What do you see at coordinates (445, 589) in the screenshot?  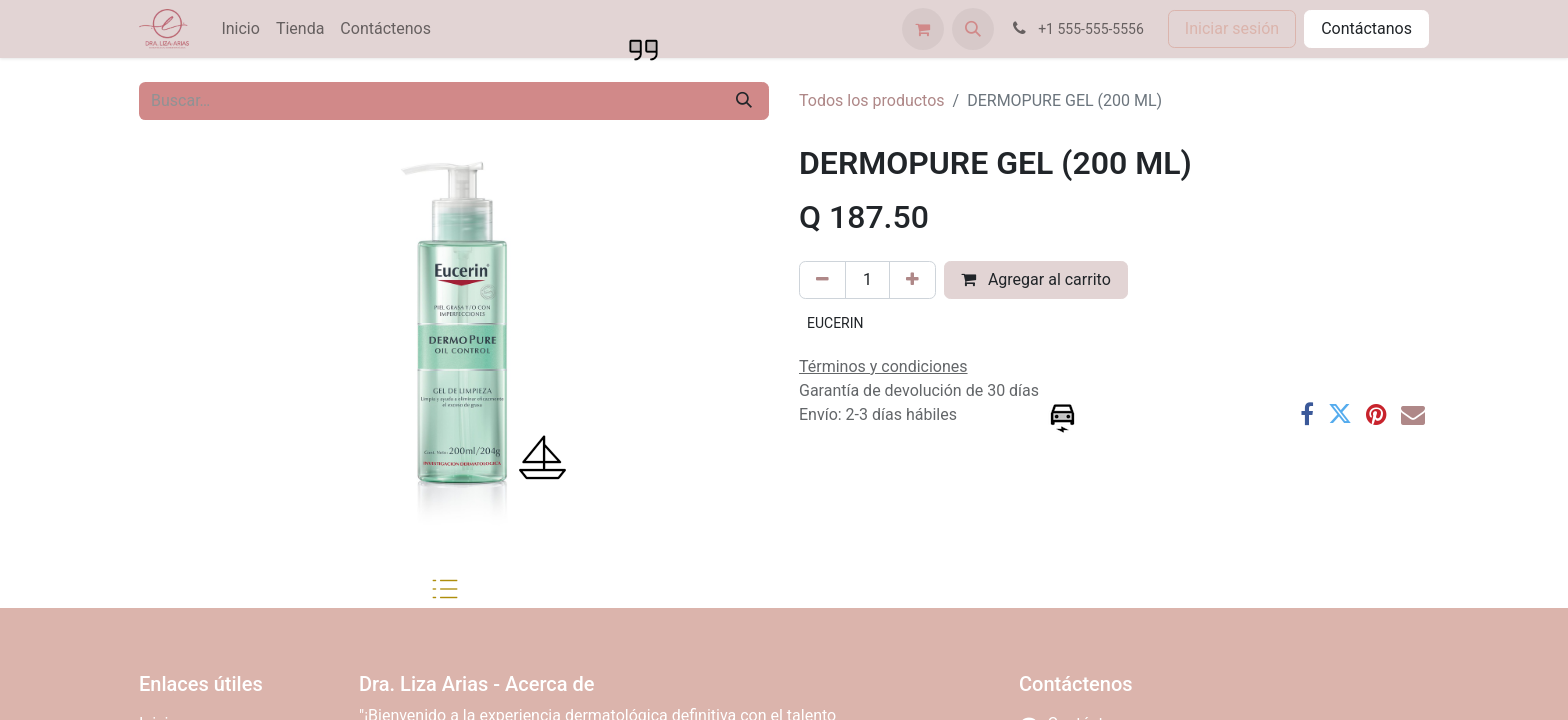 I see `view items in a list format` at bounding box center [445, 589].